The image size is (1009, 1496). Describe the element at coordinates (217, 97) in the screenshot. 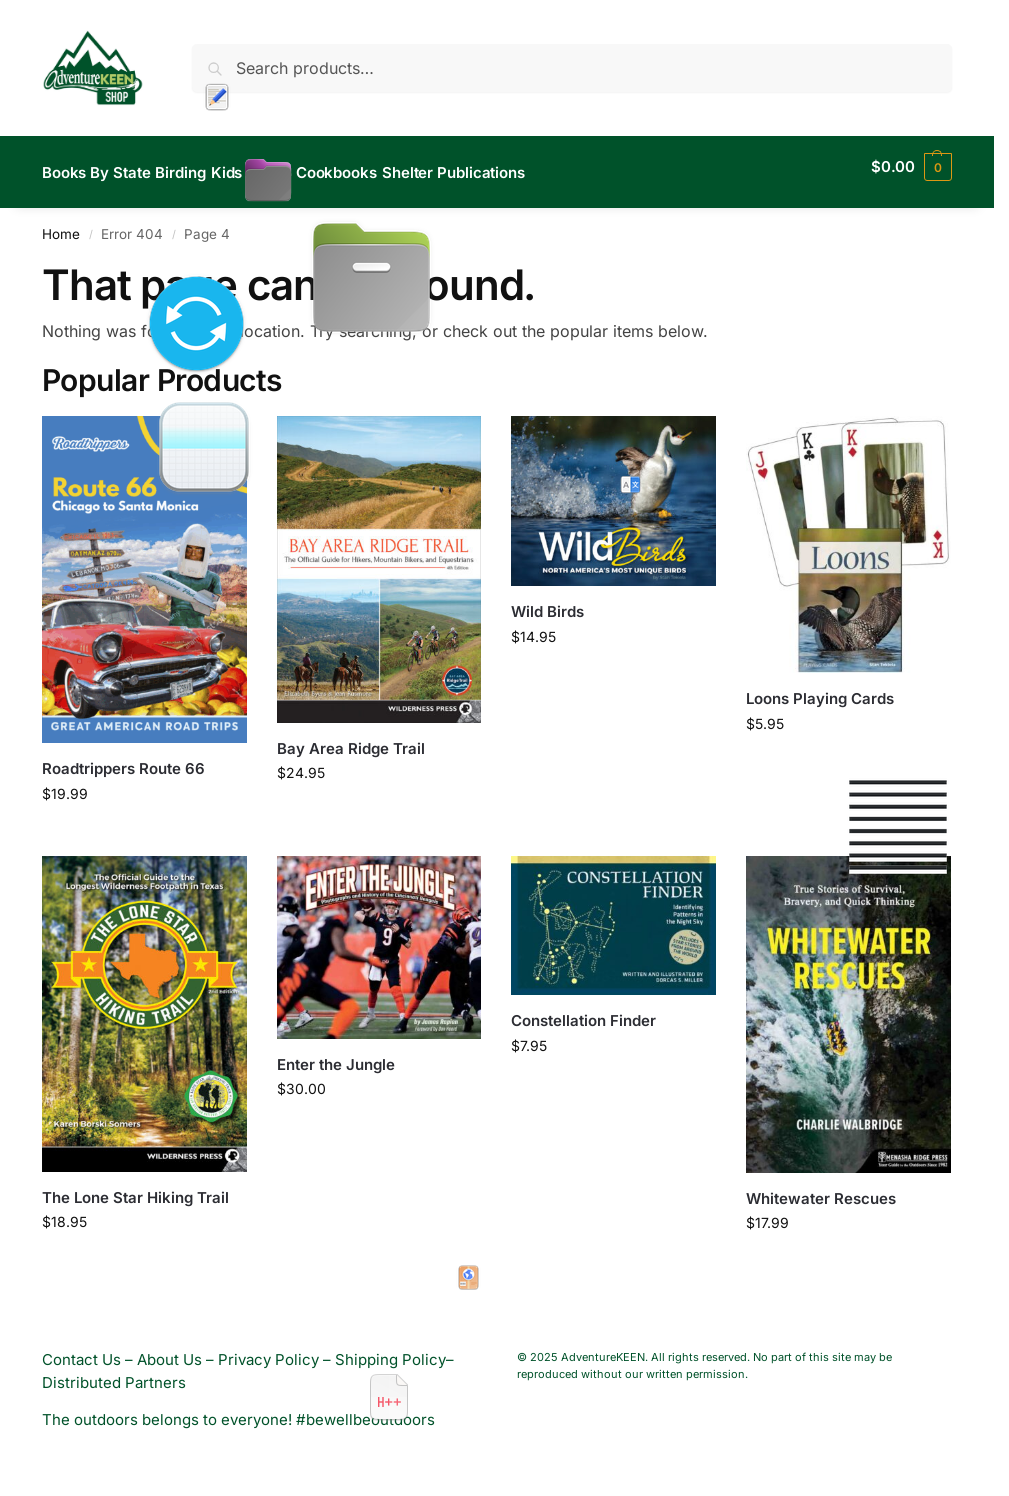

I see `open gedit text editor` at that location.